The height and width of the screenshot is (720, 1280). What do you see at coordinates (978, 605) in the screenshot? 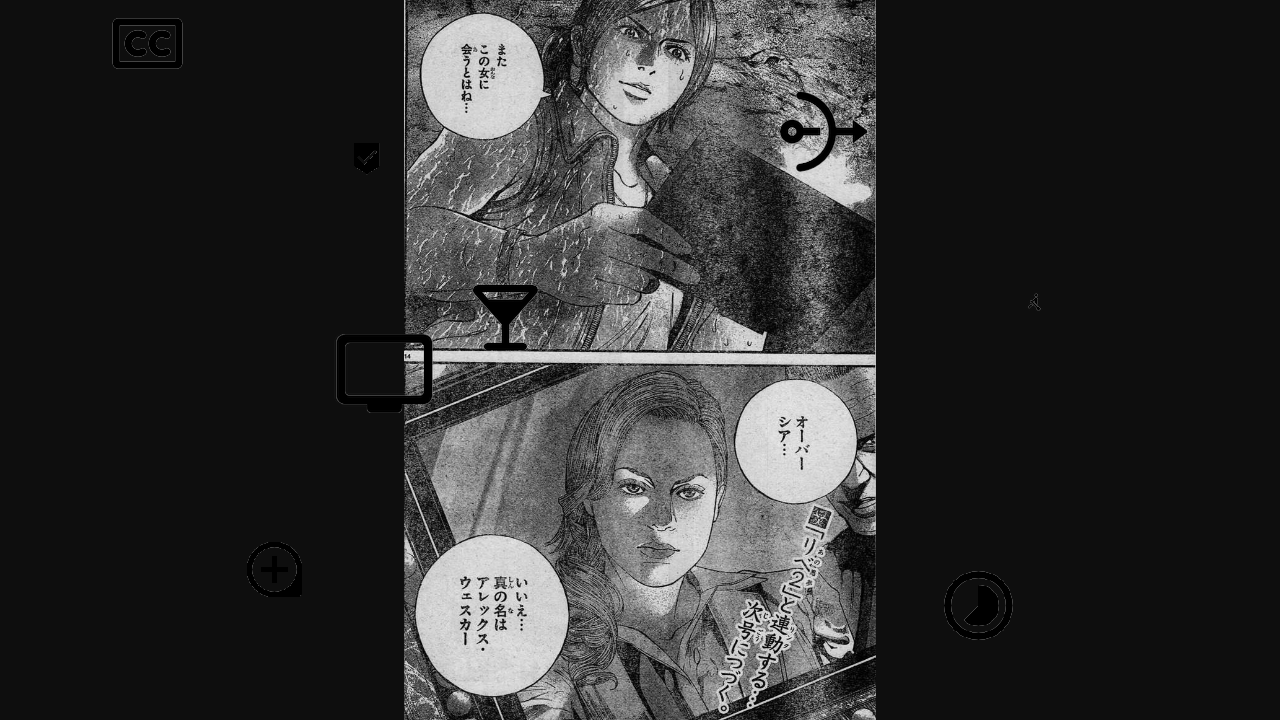
I see `access timelapse camera mode` at bounding box center [978, 605].